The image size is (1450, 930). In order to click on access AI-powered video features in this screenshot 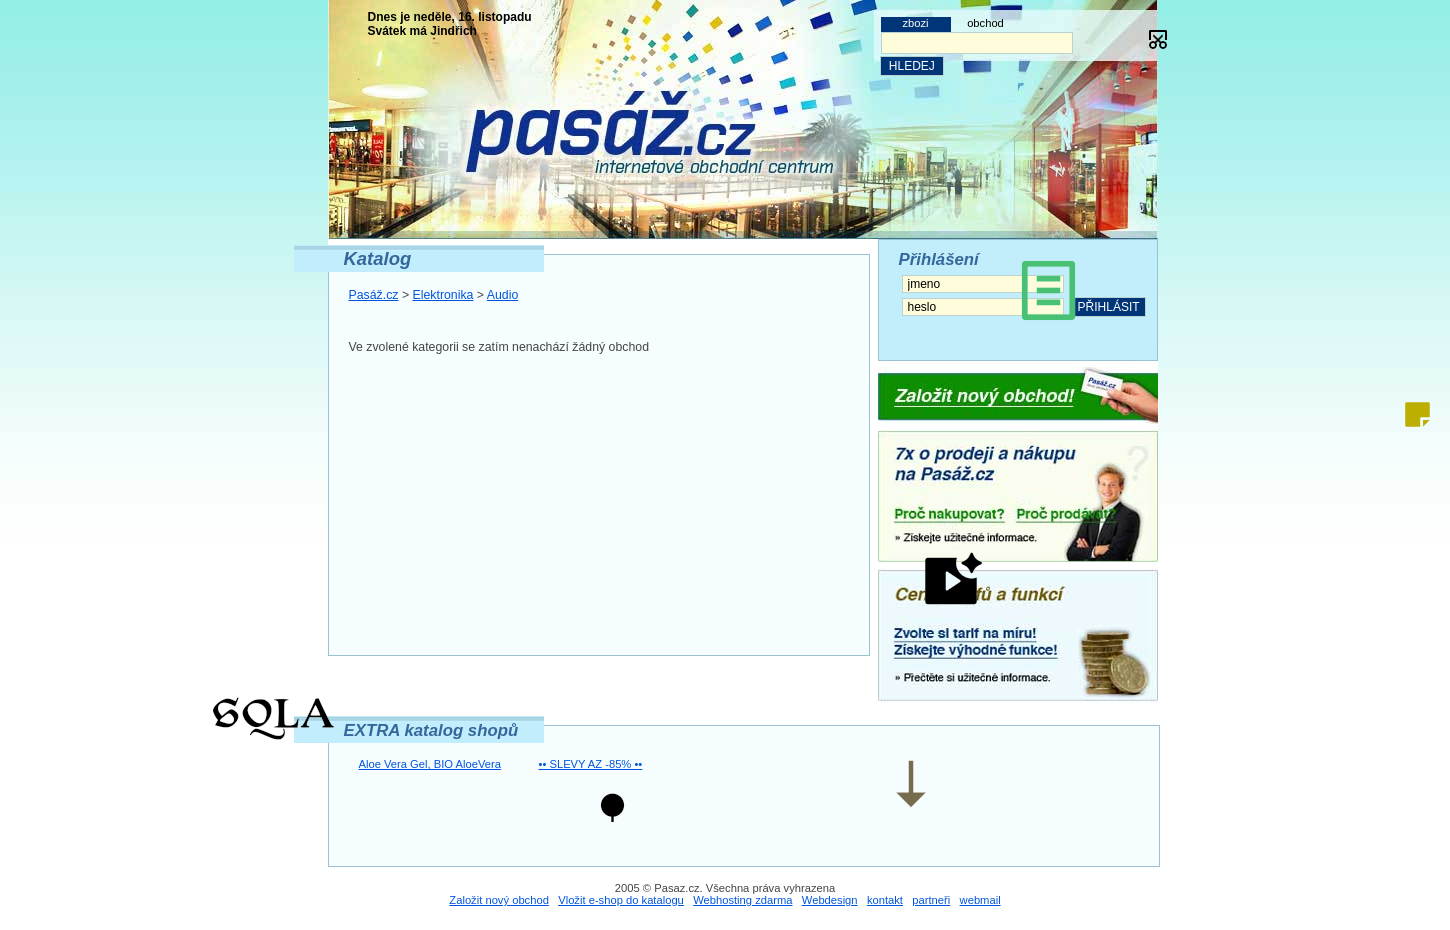, I will do `click(951, 581)`.